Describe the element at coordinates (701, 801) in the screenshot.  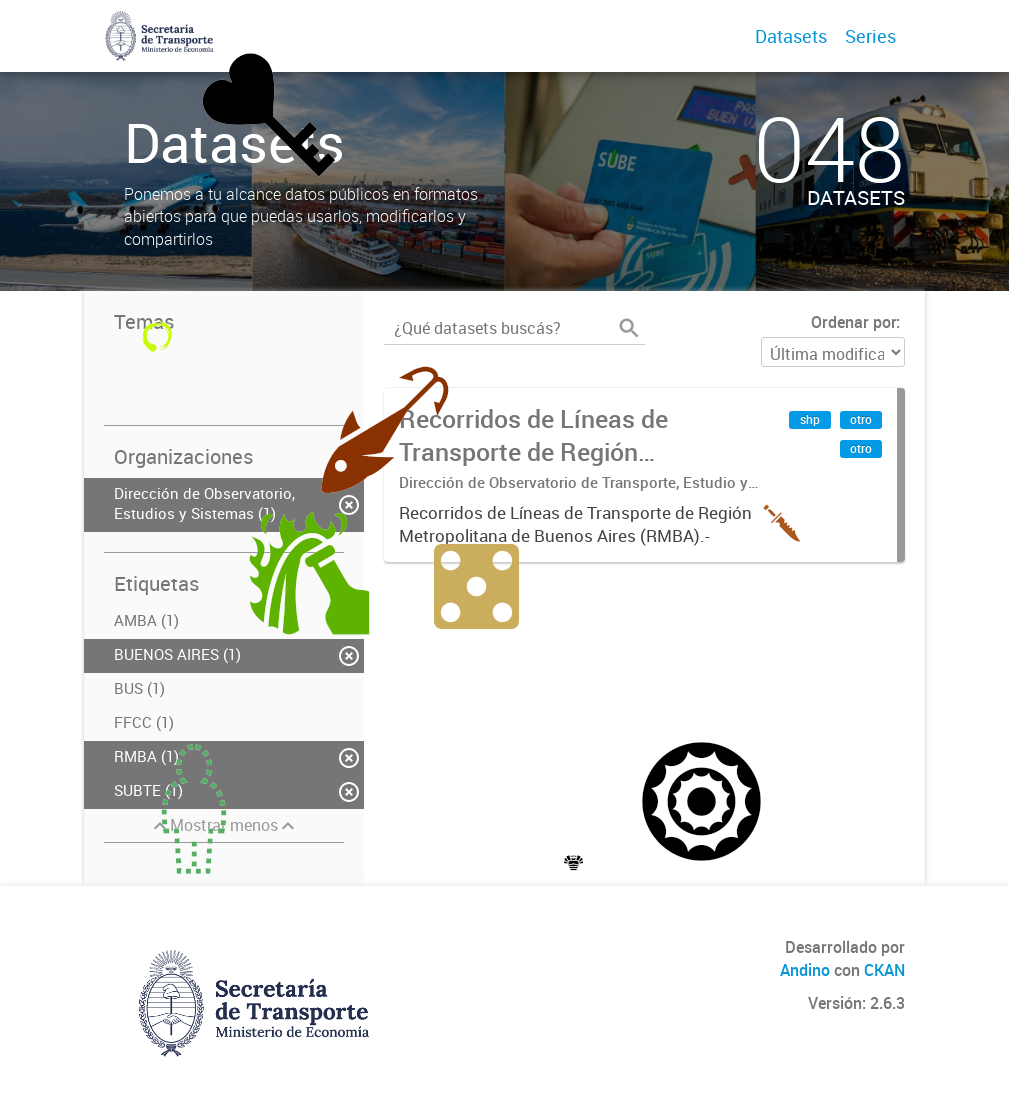
I see `settings or configuration gear icon` at that location.